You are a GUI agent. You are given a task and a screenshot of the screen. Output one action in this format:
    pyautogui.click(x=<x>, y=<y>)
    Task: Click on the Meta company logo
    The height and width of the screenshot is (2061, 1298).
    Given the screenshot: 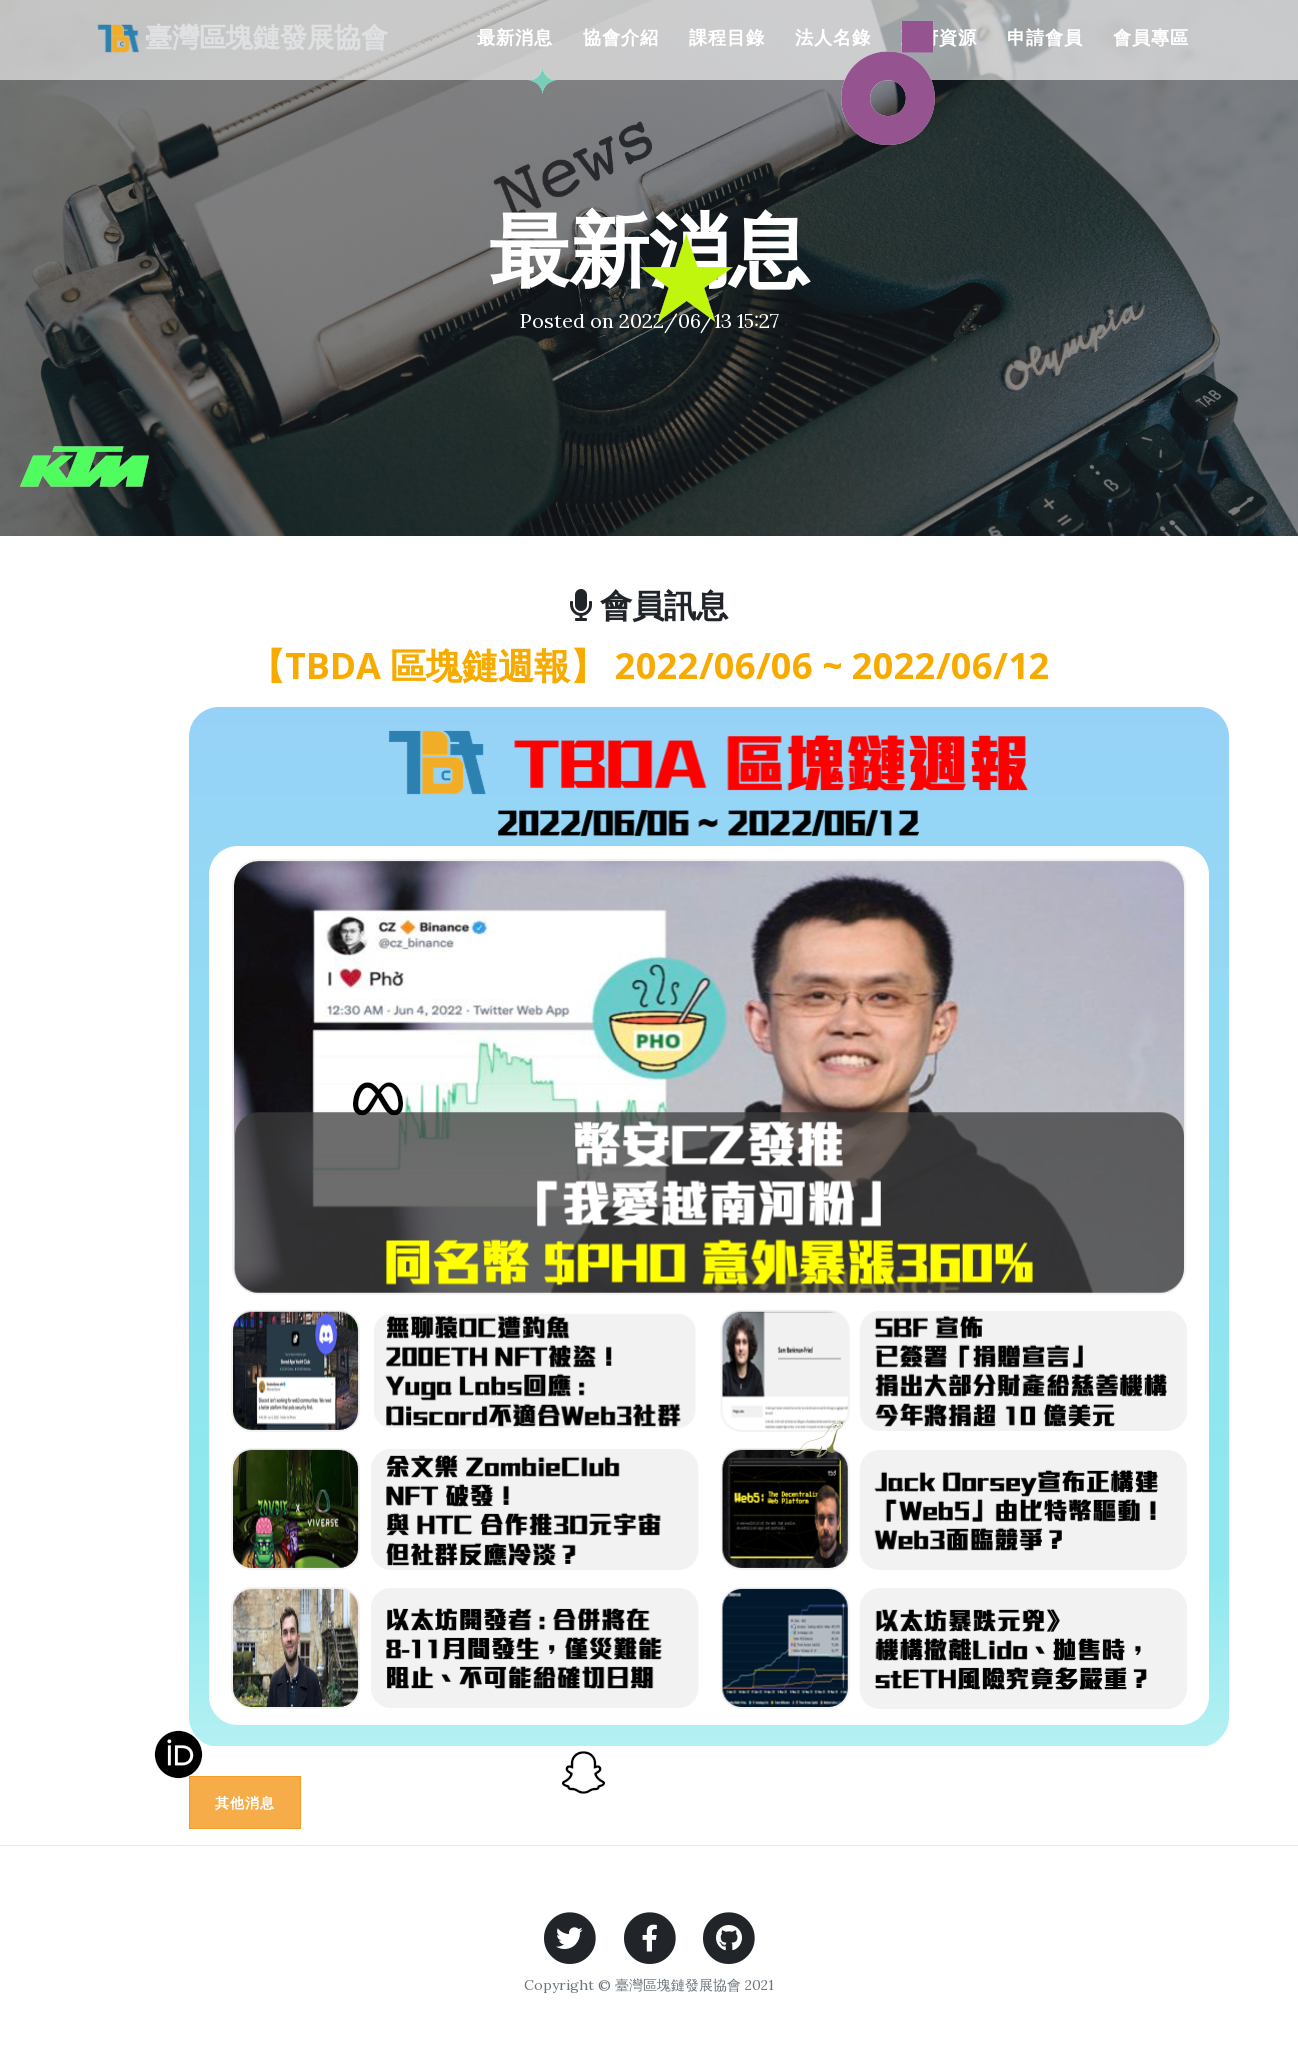 What is the action you would take?
    pyautogui.click(x=378, y=1099)
    